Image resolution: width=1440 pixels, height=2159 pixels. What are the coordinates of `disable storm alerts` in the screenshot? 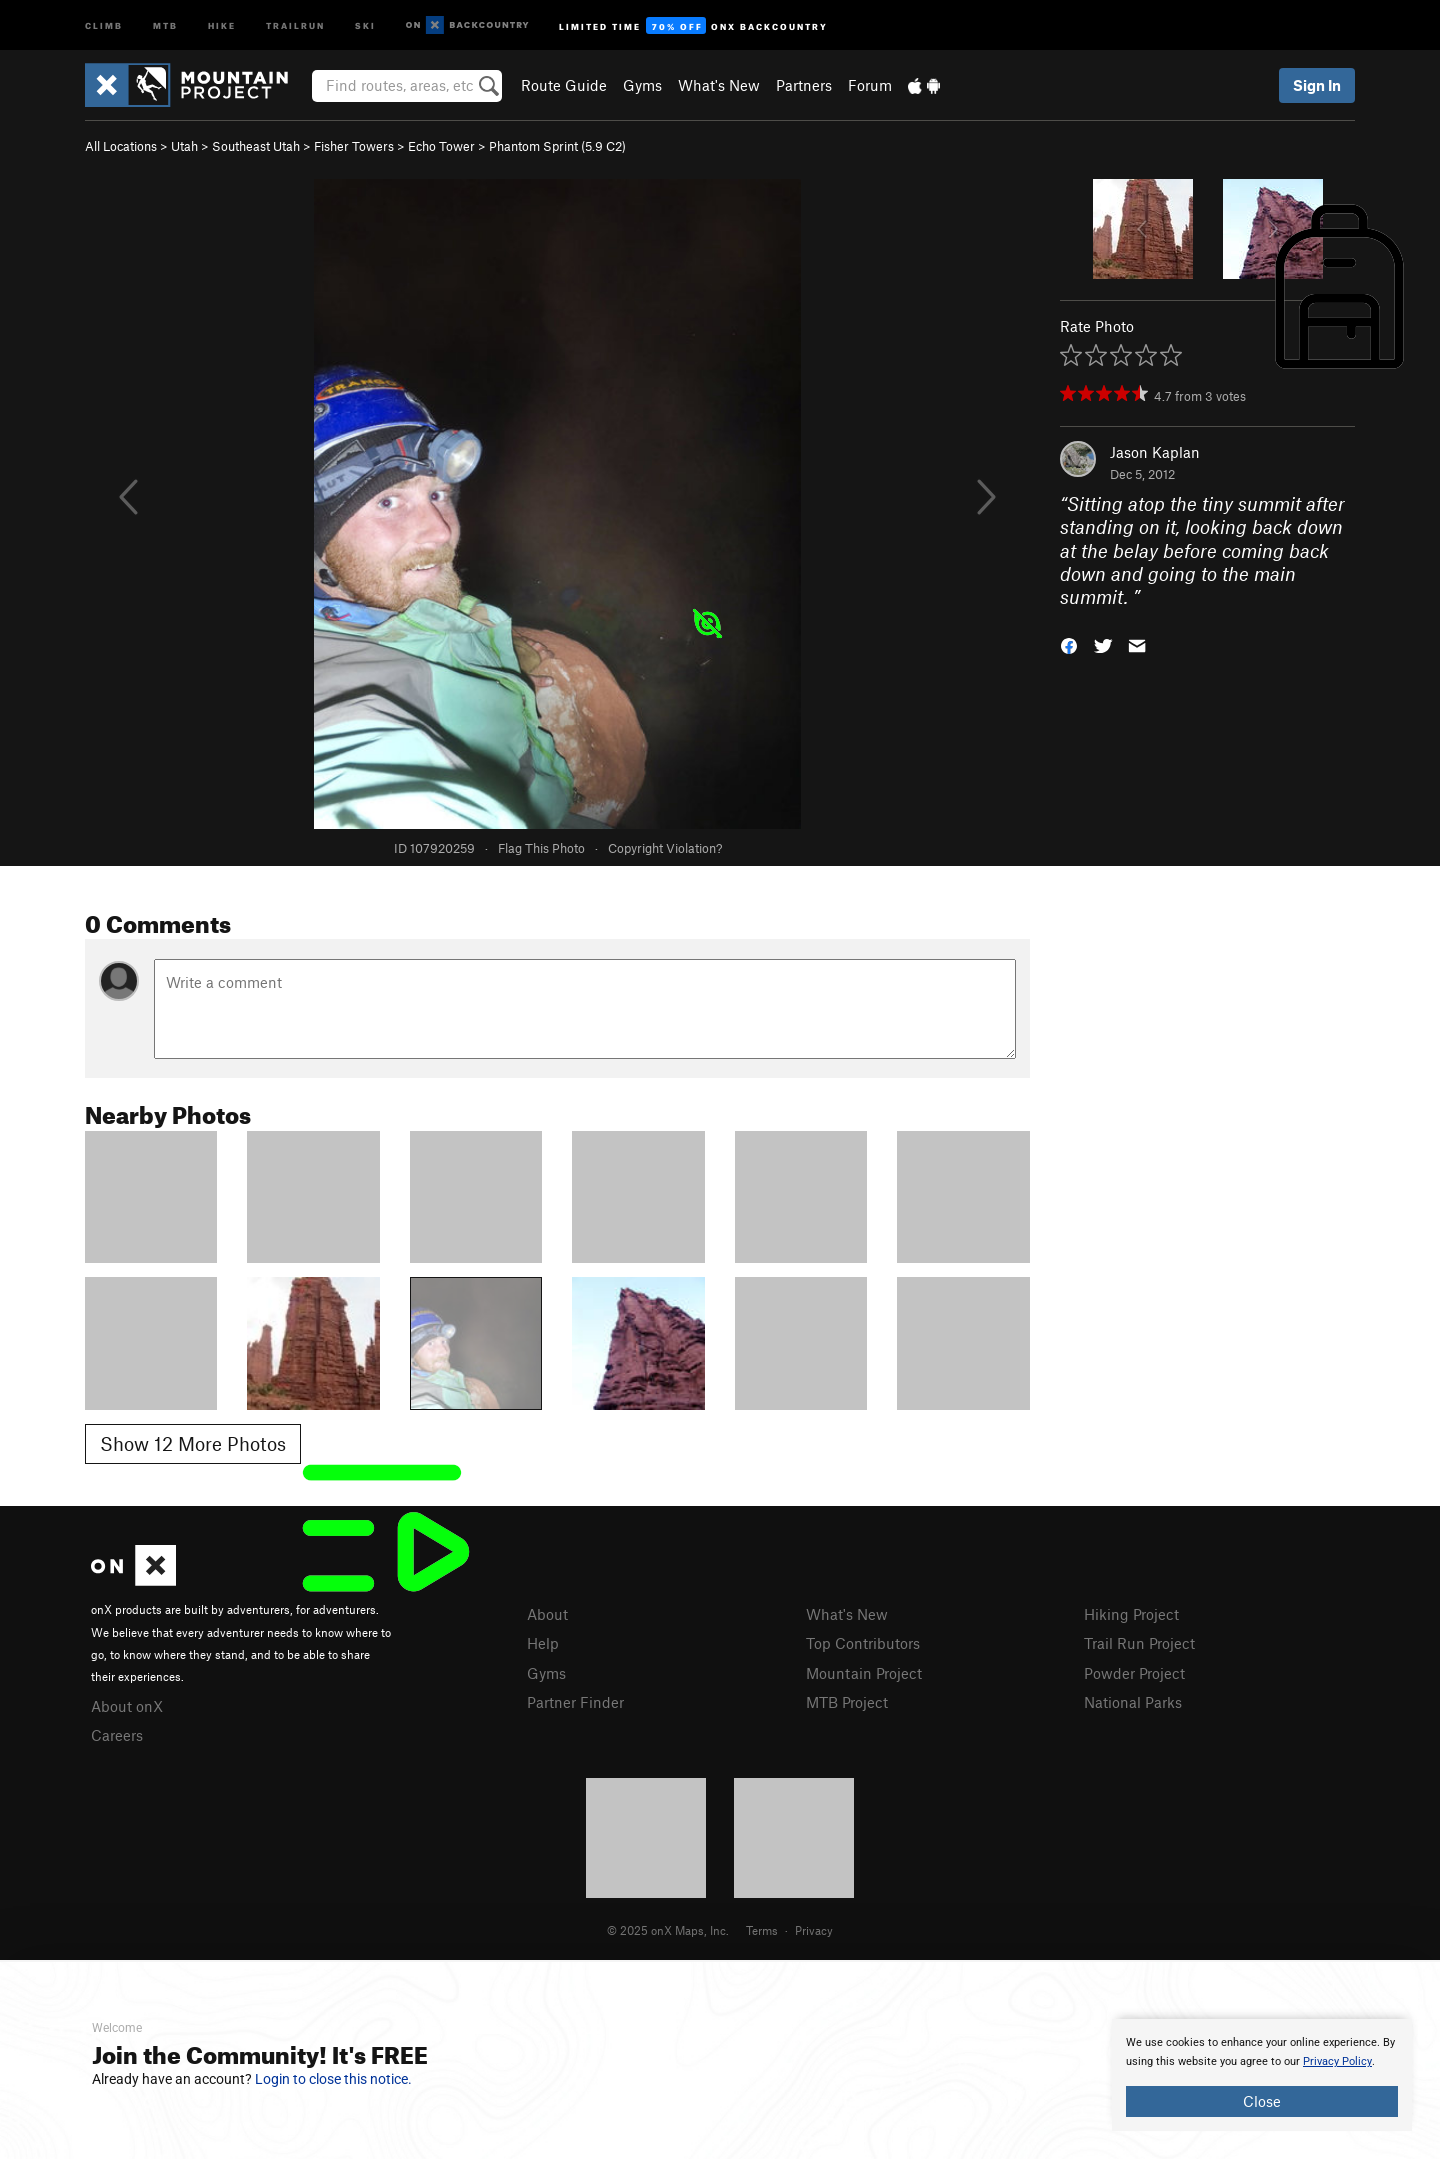 It's located at (707, 623).